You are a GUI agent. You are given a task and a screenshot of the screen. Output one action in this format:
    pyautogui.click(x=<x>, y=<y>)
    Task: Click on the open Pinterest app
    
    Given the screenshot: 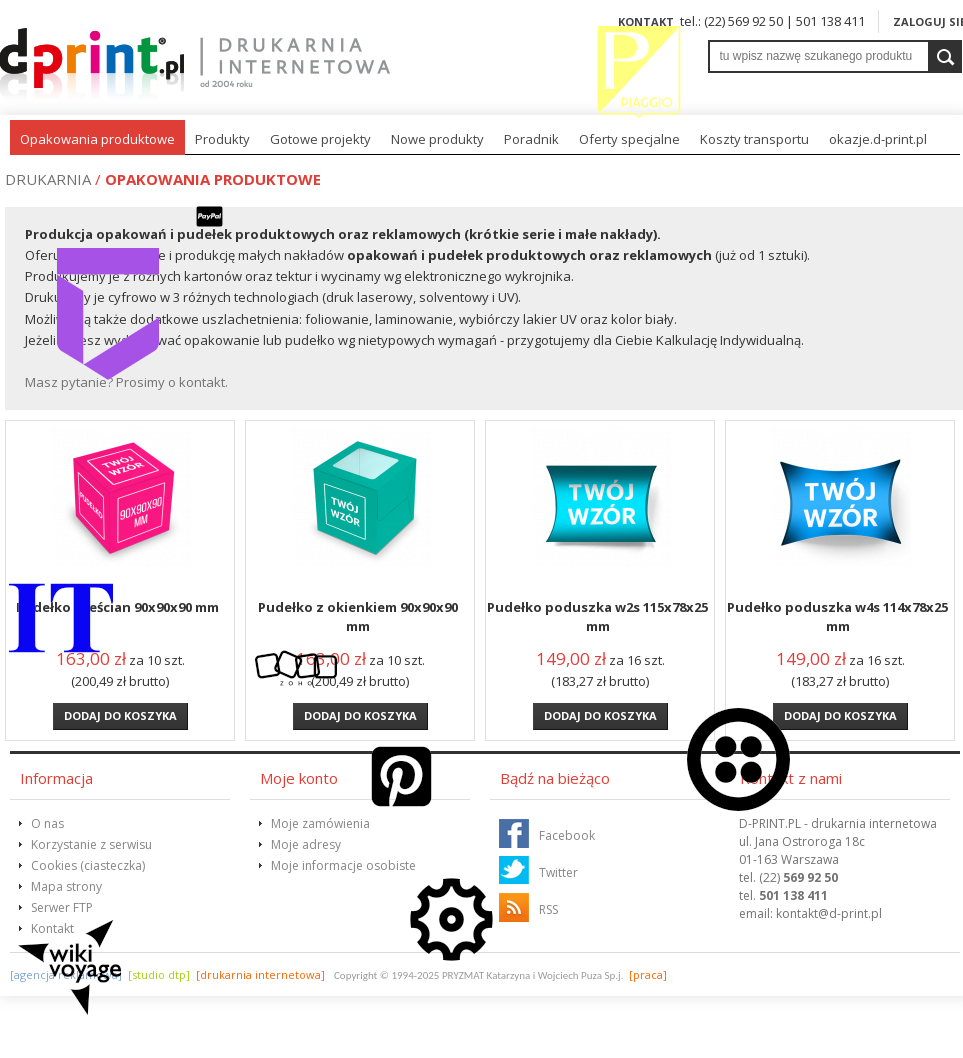 What is the action you would take?
    pyautogui.click(x=401, y=776)
    